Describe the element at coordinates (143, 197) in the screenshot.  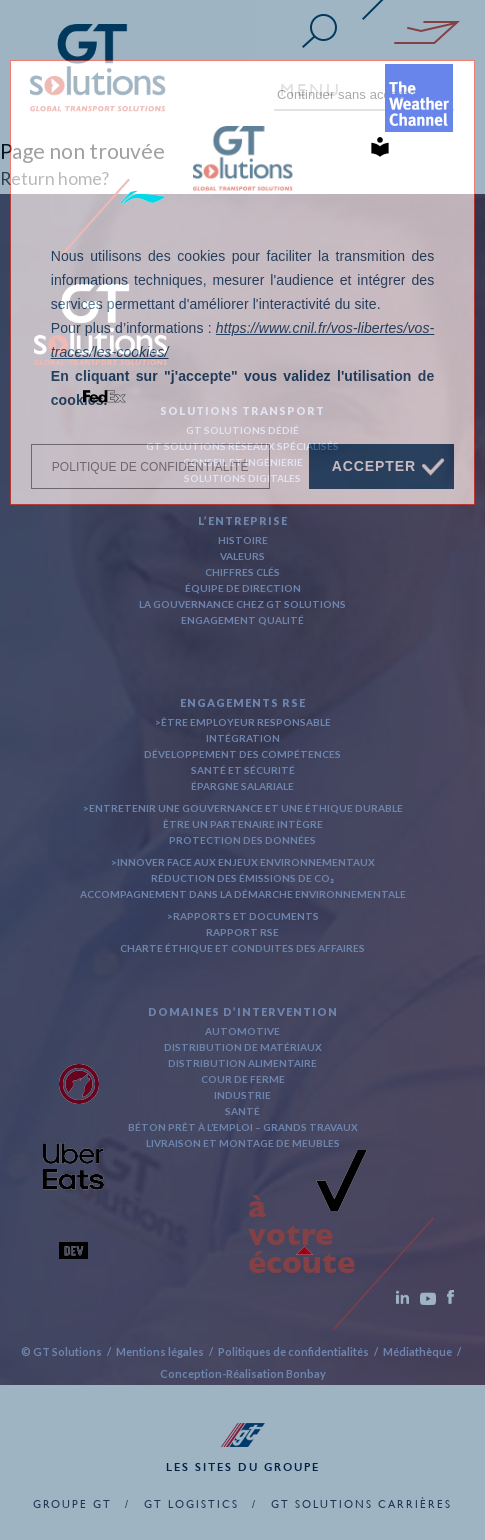
I see `li-ning brand logo` at that location.